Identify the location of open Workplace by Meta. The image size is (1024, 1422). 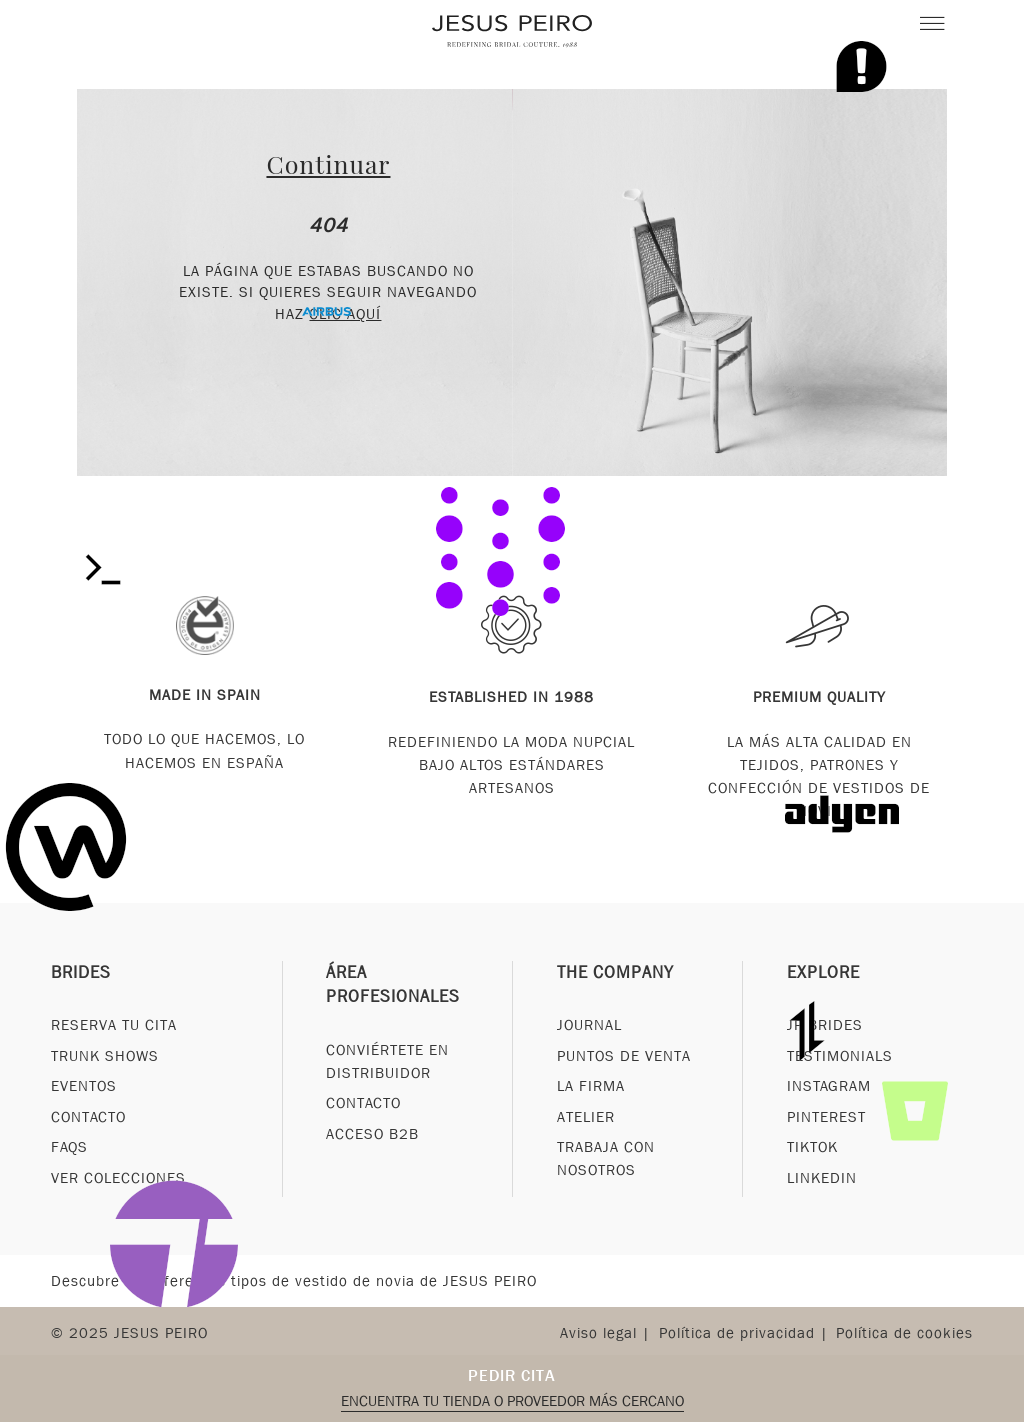
(66, 847).